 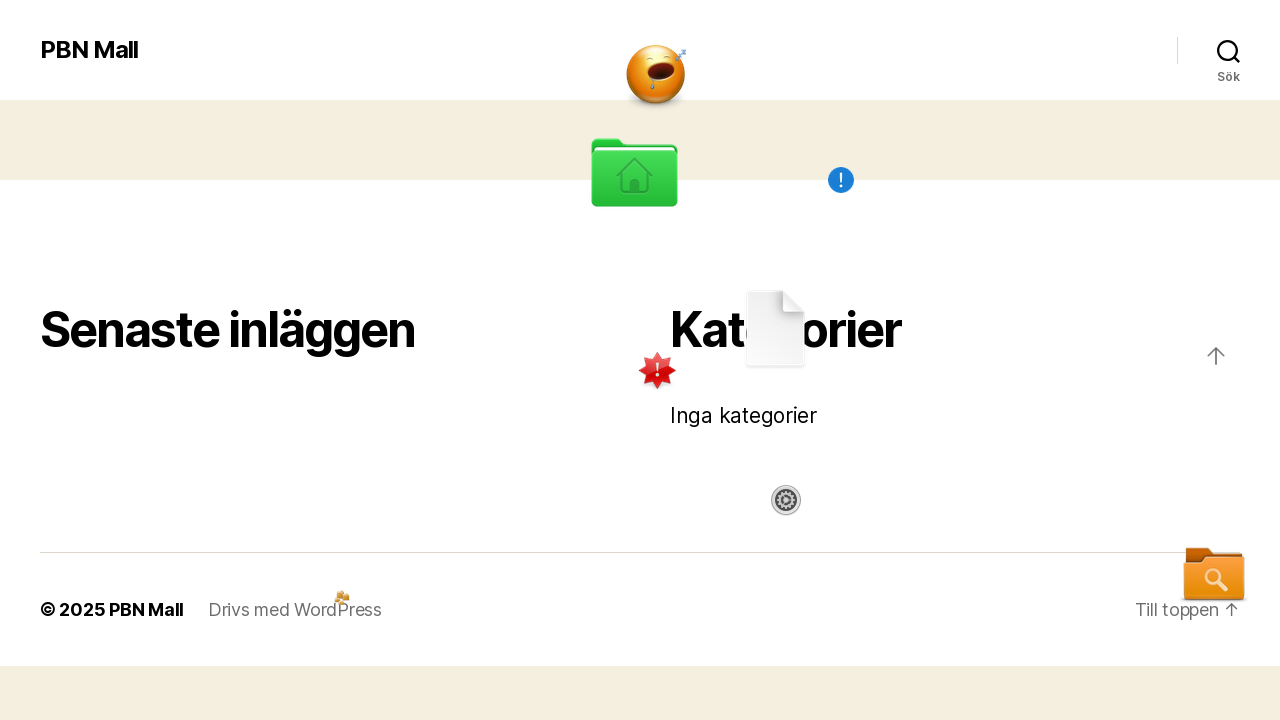 What do you see at coordinates (657, 370) in the screenshot?
I see `indicates a critical software update is available` at bounding box center [657, 370].